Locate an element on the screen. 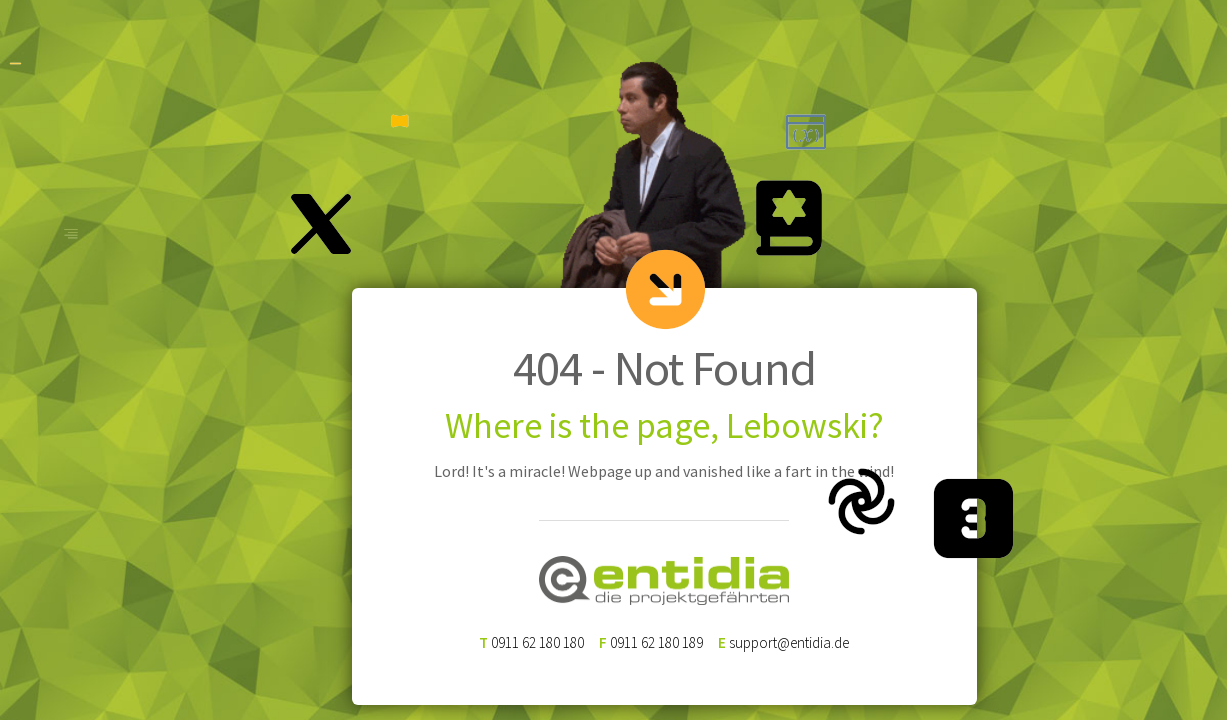 The image size is (1227, 720). navigate to the next section diagonally is located at coordinates (665, 289).